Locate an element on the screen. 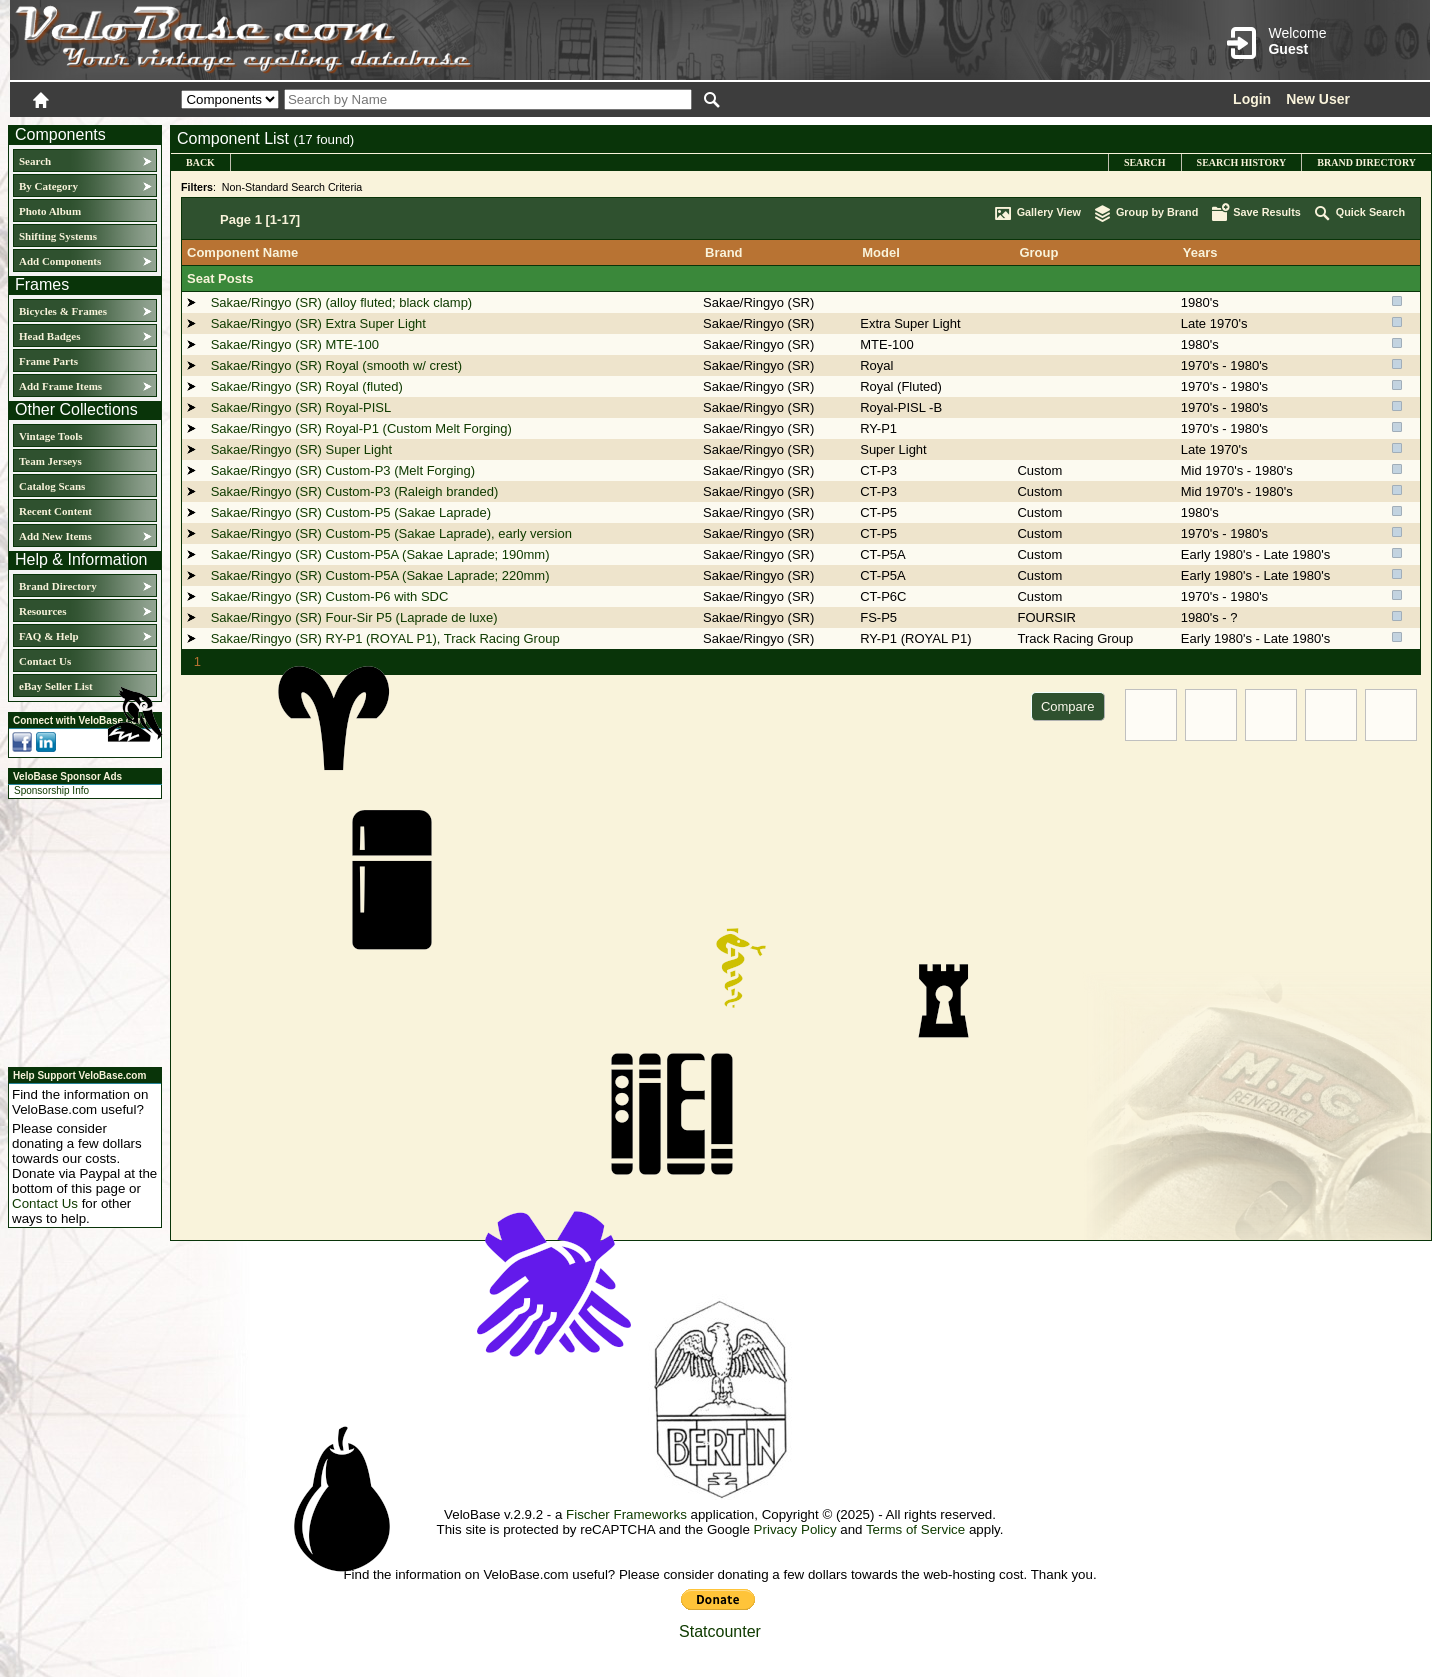 Image resolution: width=1440 pixels, height=1677 pixels. shoebill stork bird icon is located at coordinates (136, 714).